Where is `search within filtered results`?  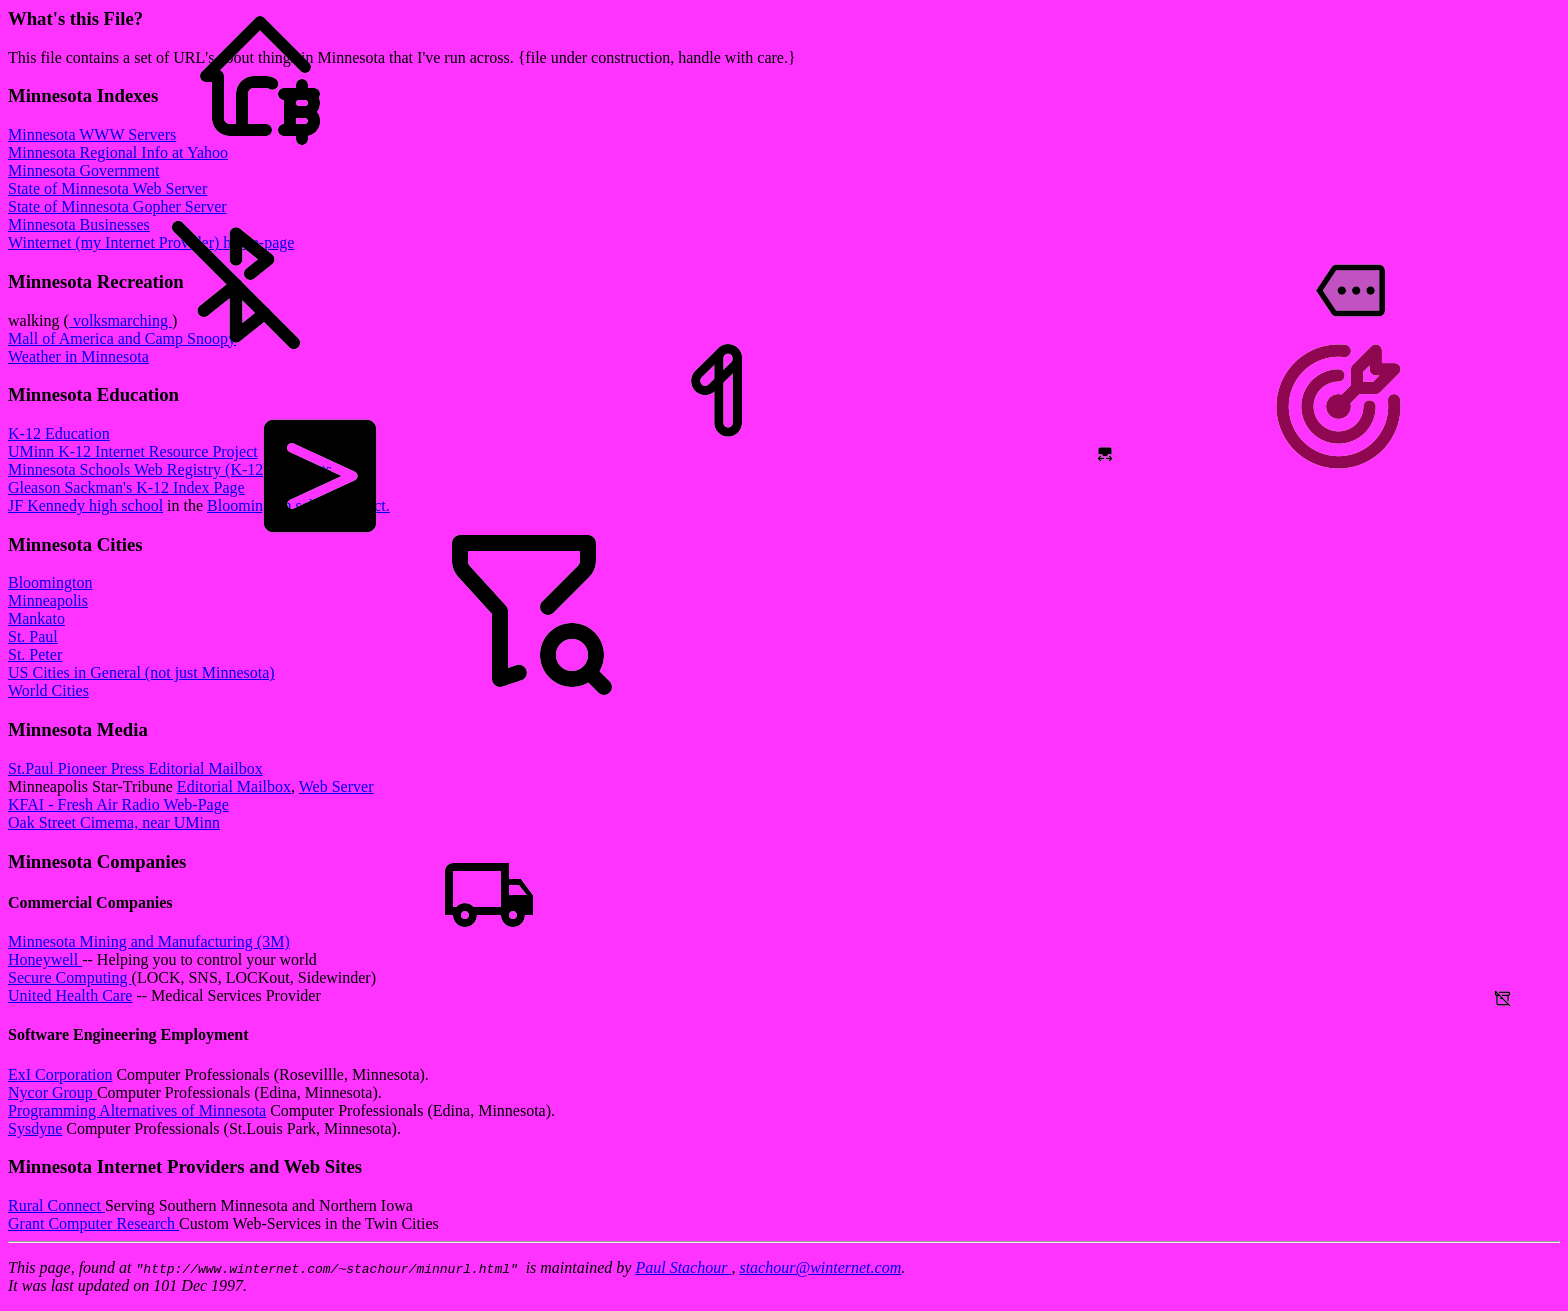
search within filtered results is located at coordinates (524, 607).